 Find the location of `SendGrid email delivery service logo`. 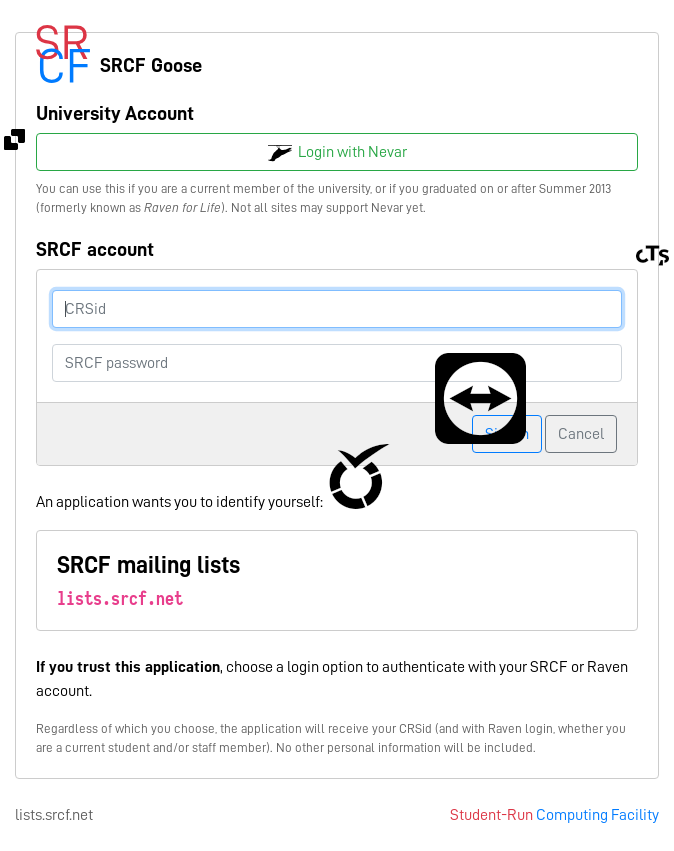

SendGrid email delivery service logo is located at coordinates (14, 139).